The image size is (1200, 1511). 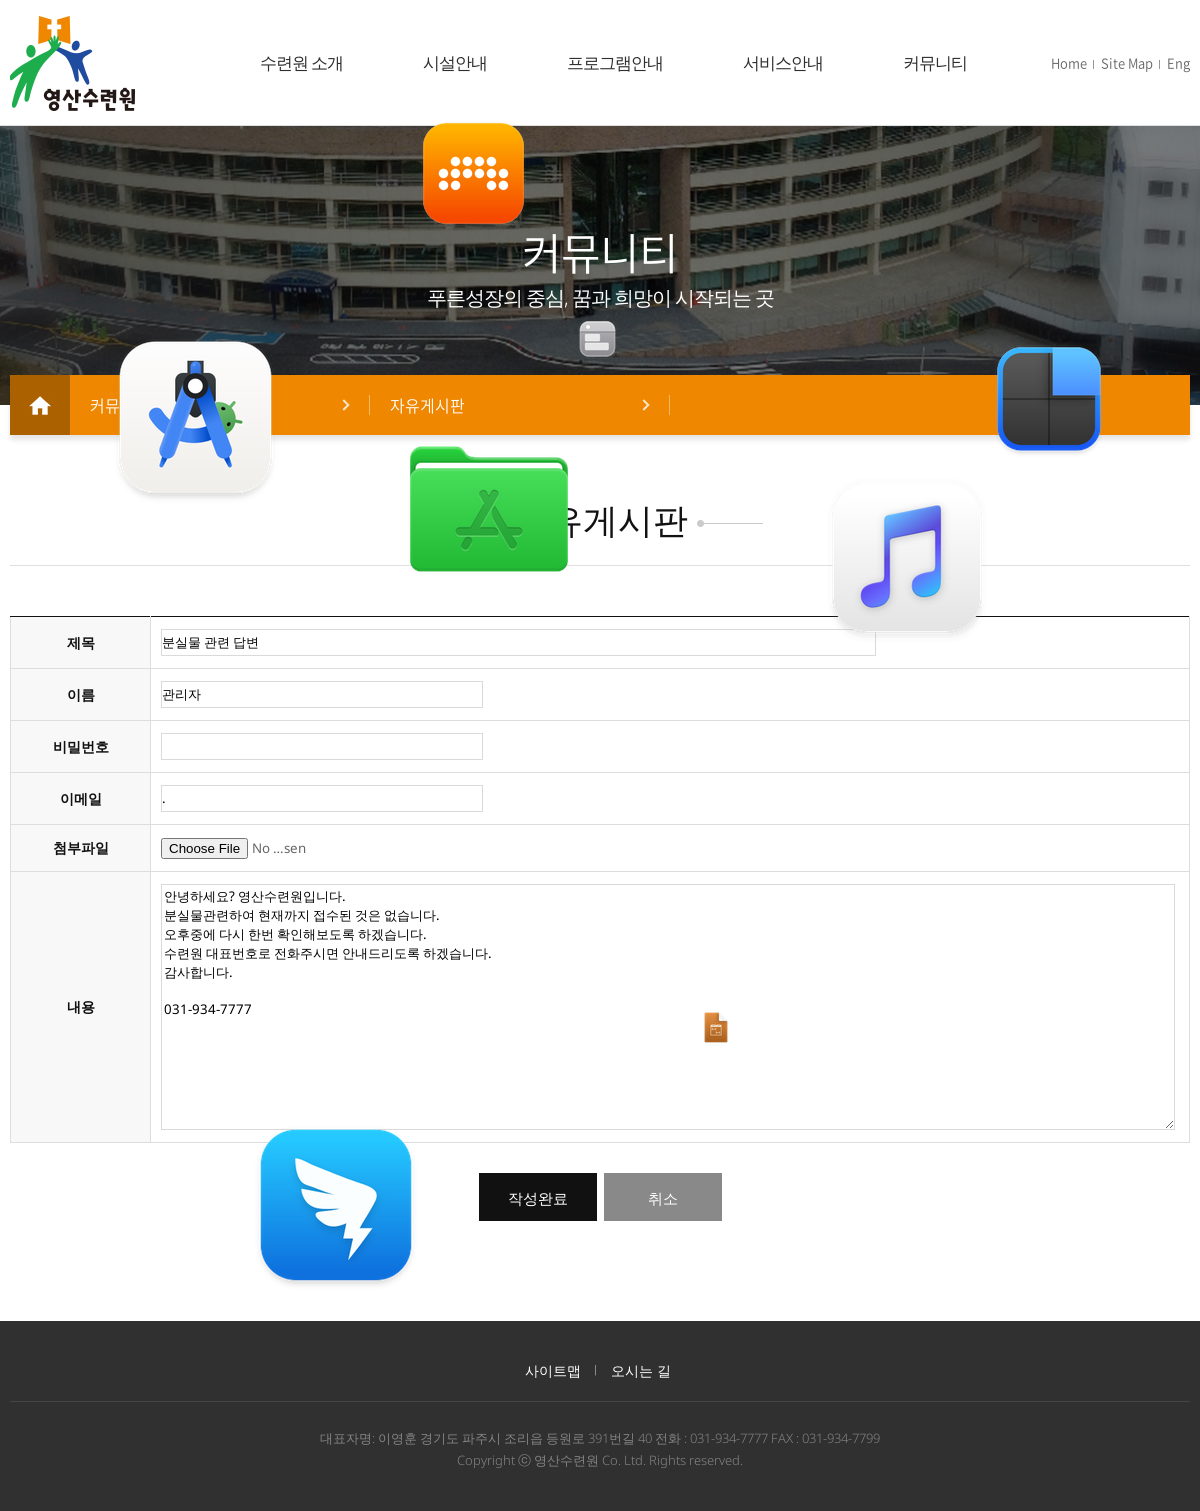 What do you see at coordinates (473, 173) in the screenshot?
I see `open bitwig studio music production software` at bounding box center [473, 173].